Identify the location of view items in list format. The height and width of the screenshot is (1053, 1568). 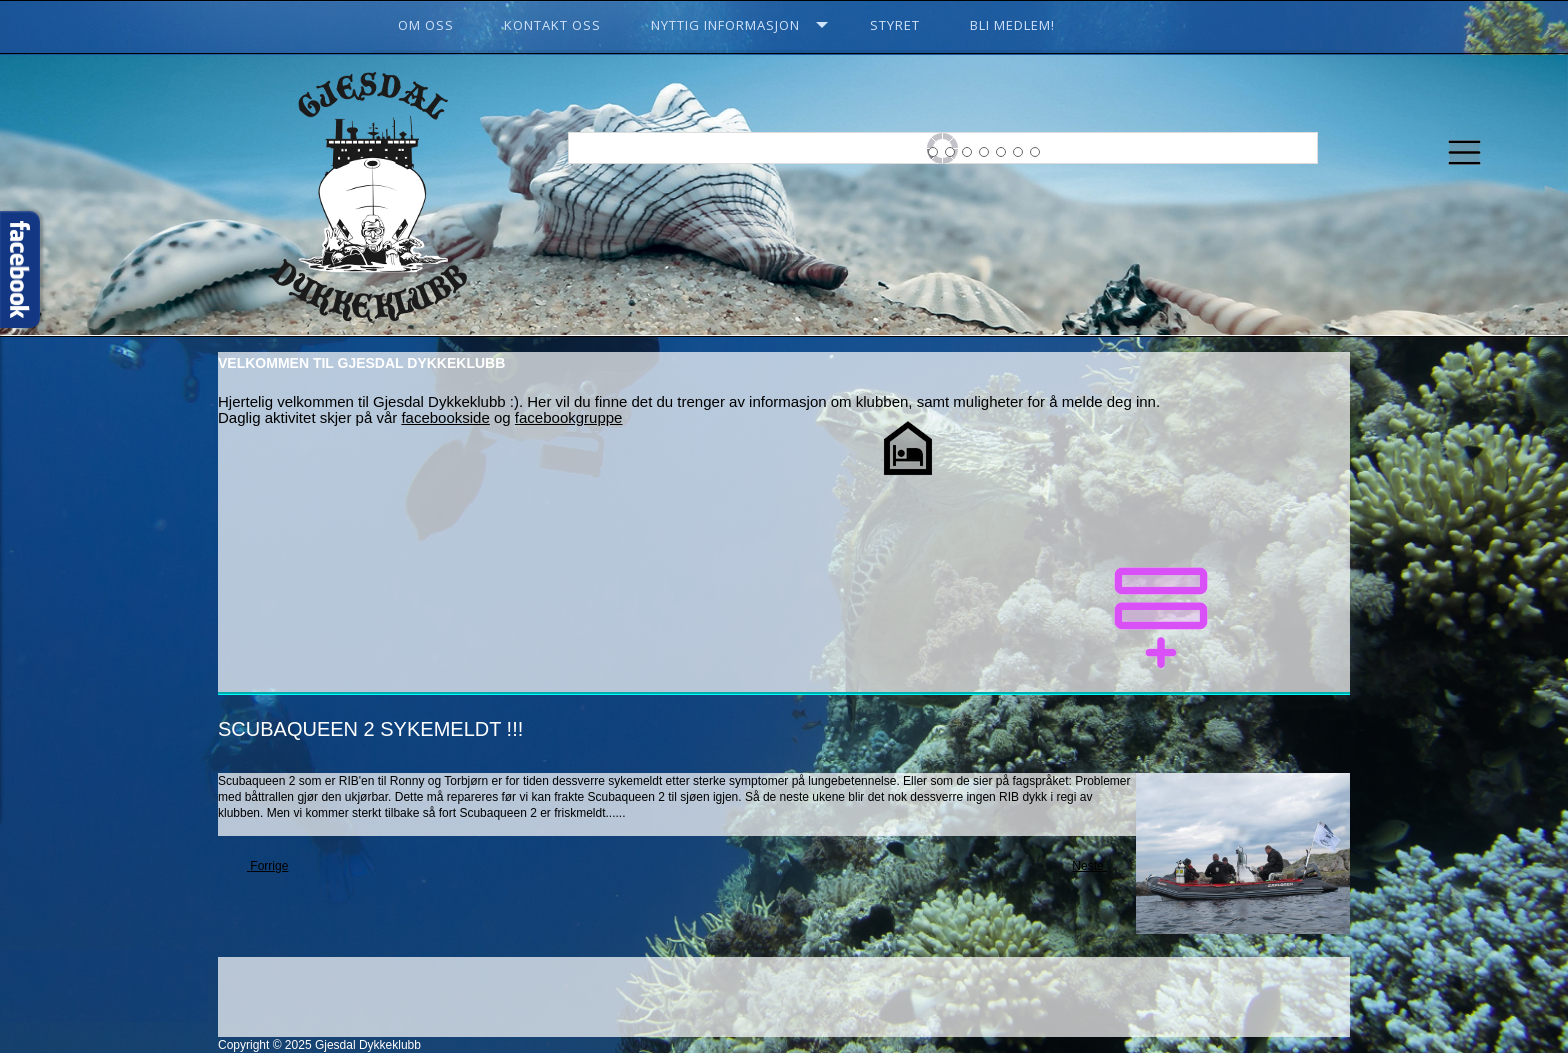
(1464, 152).